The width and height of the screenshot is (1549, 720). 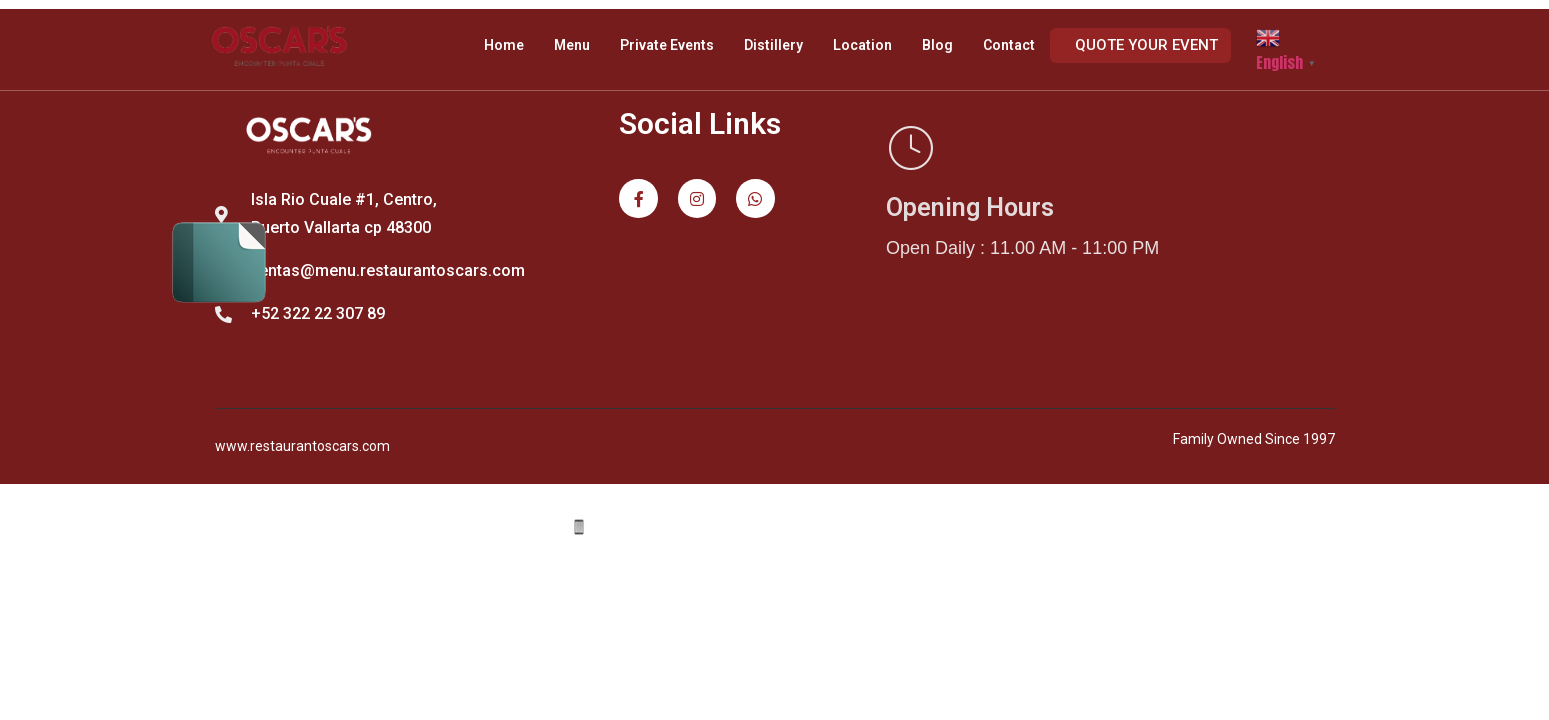 I want to click on change desktop wallpaper settings, so click(x=219, y=259).